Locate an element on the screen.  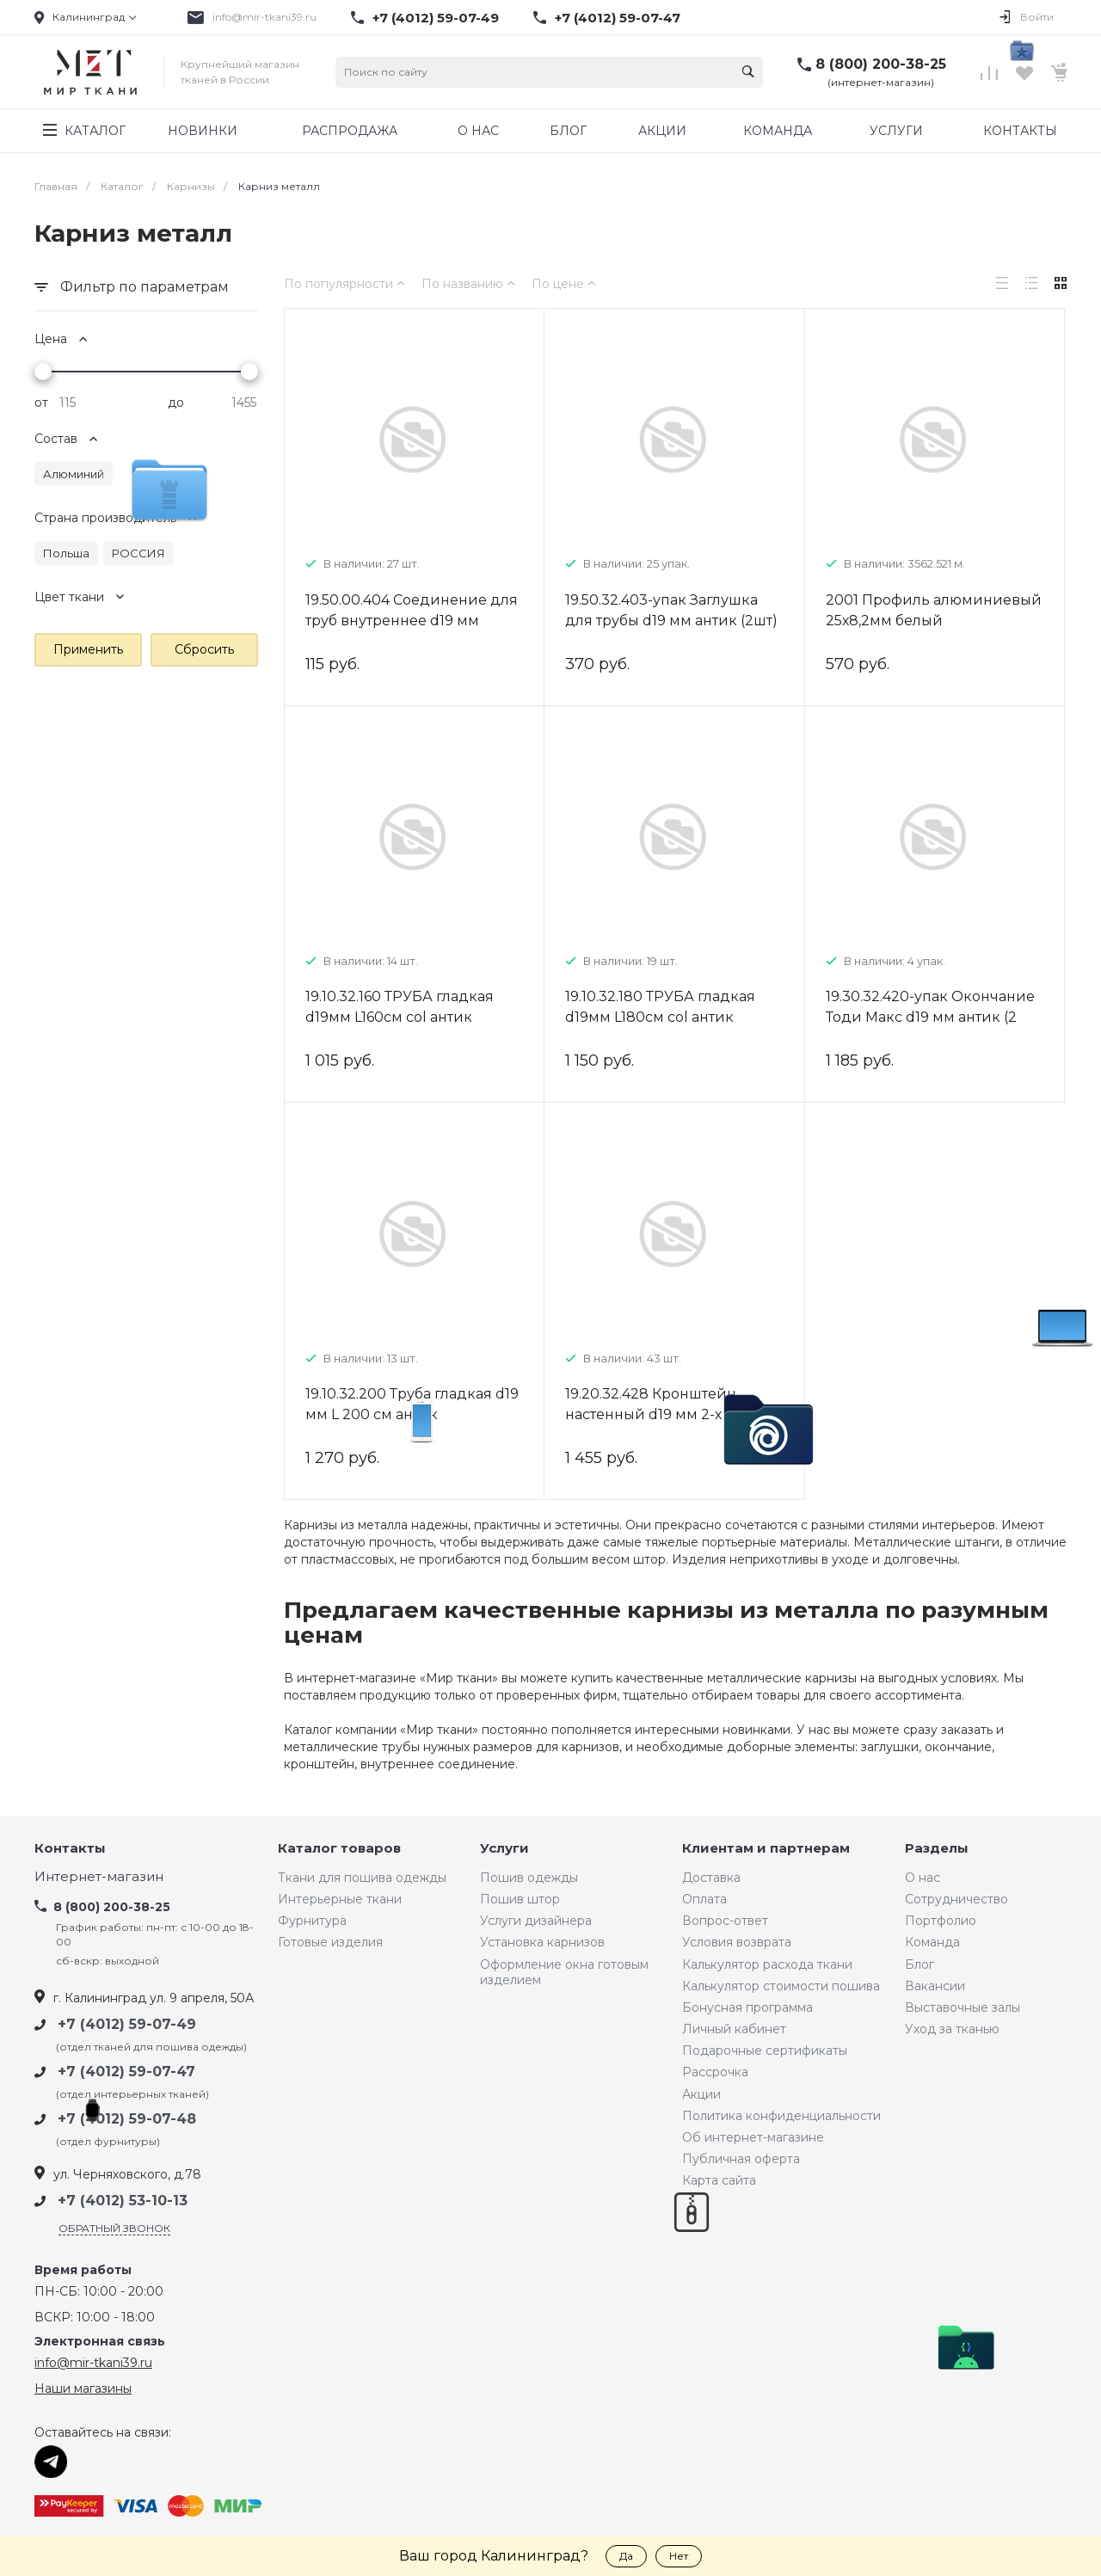
open archive or compressed file manager is located at coordinates (692, 2212).